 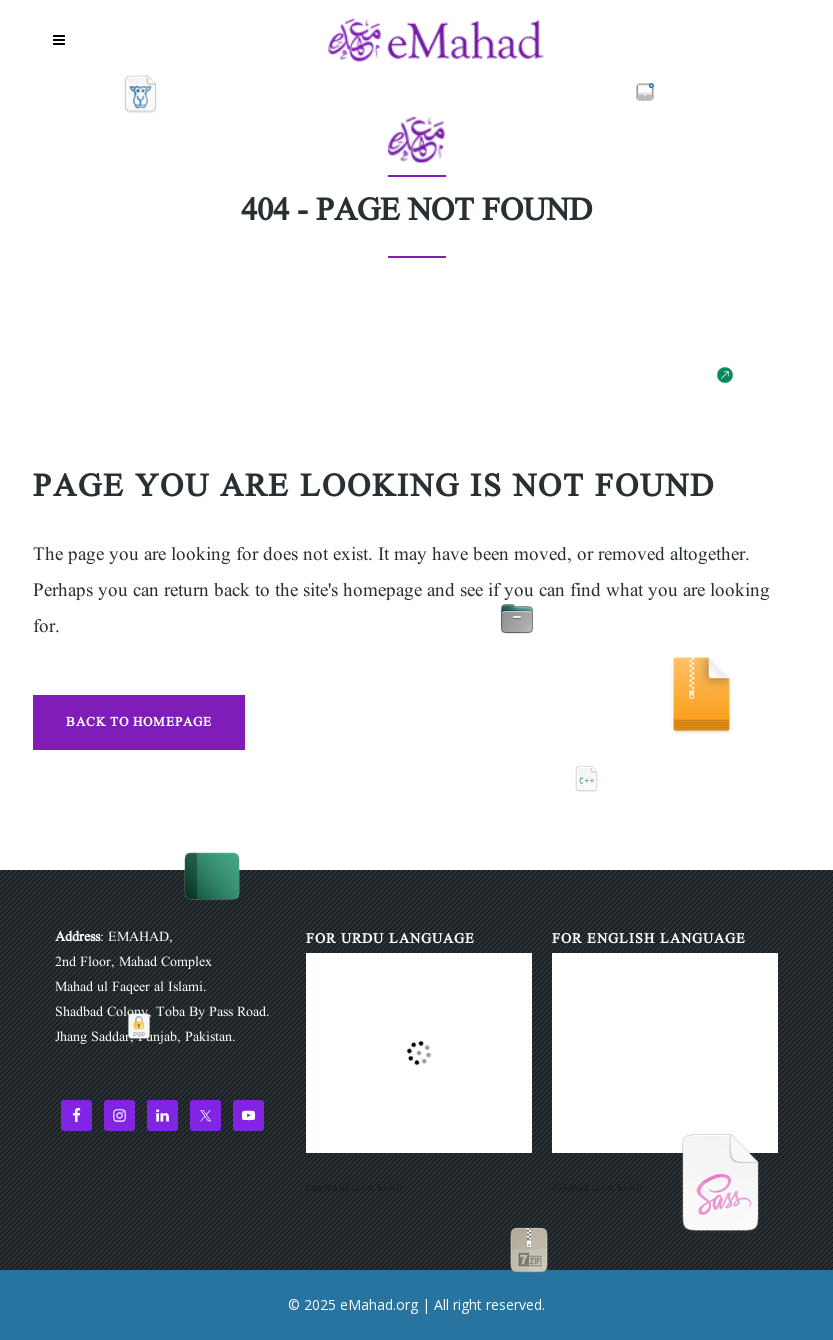 What do you see at coordinates (529, 1250) in the screenshot?
I see `a 7z compressed archive file` at bounding box center [529, 1250].